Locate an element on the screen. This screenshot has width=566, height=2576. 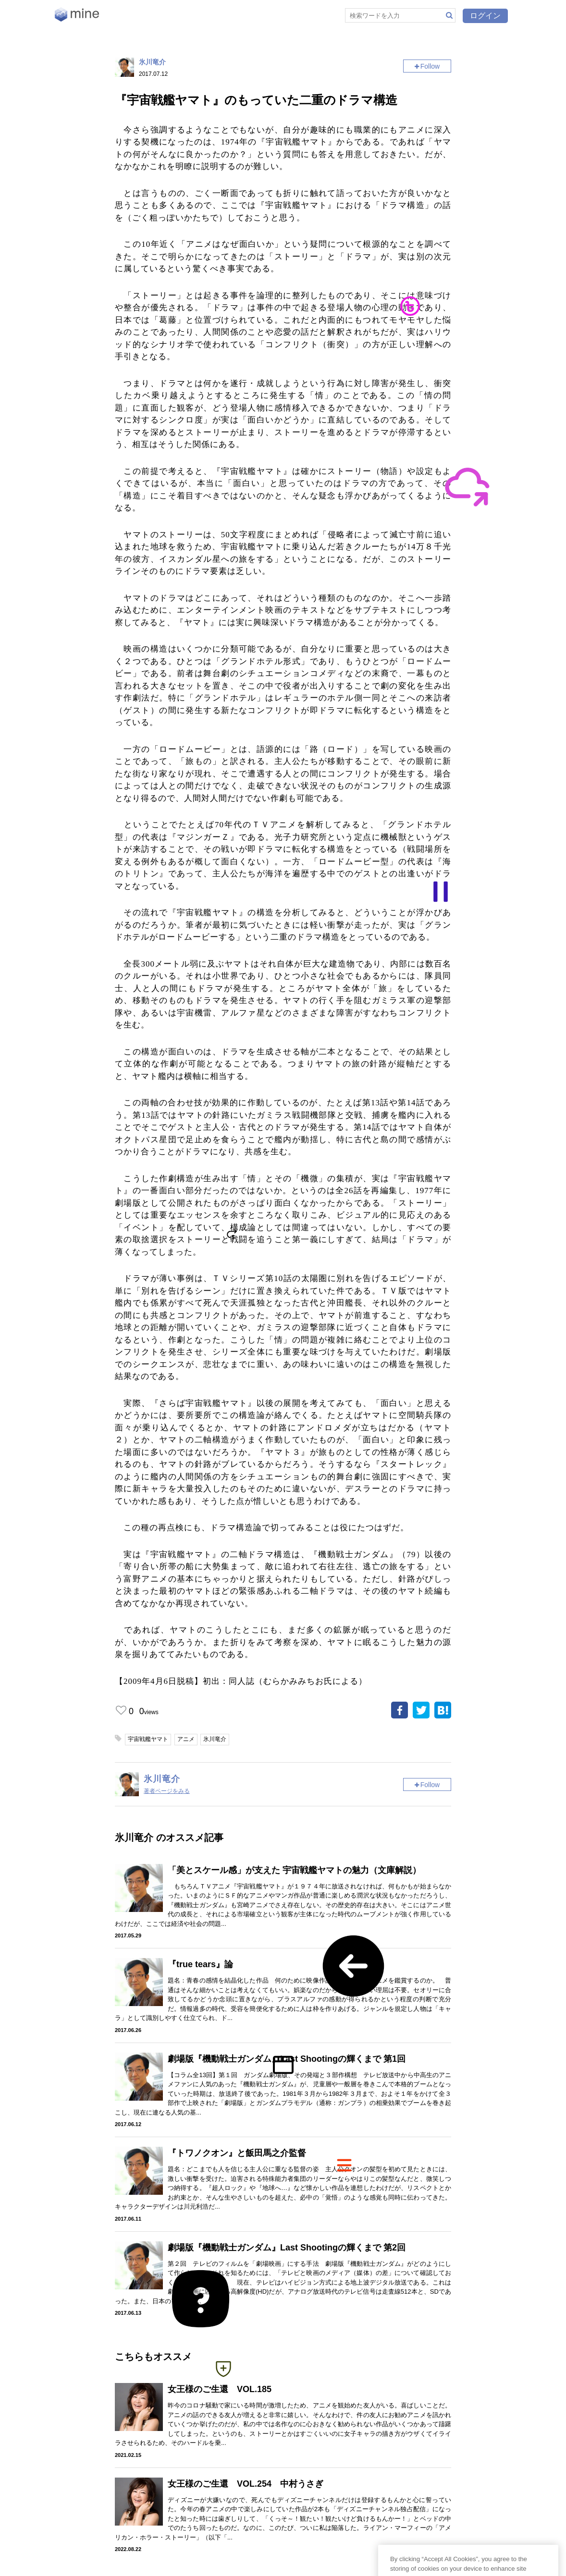
share a file to the cloud is located at coordinates (468, 484).